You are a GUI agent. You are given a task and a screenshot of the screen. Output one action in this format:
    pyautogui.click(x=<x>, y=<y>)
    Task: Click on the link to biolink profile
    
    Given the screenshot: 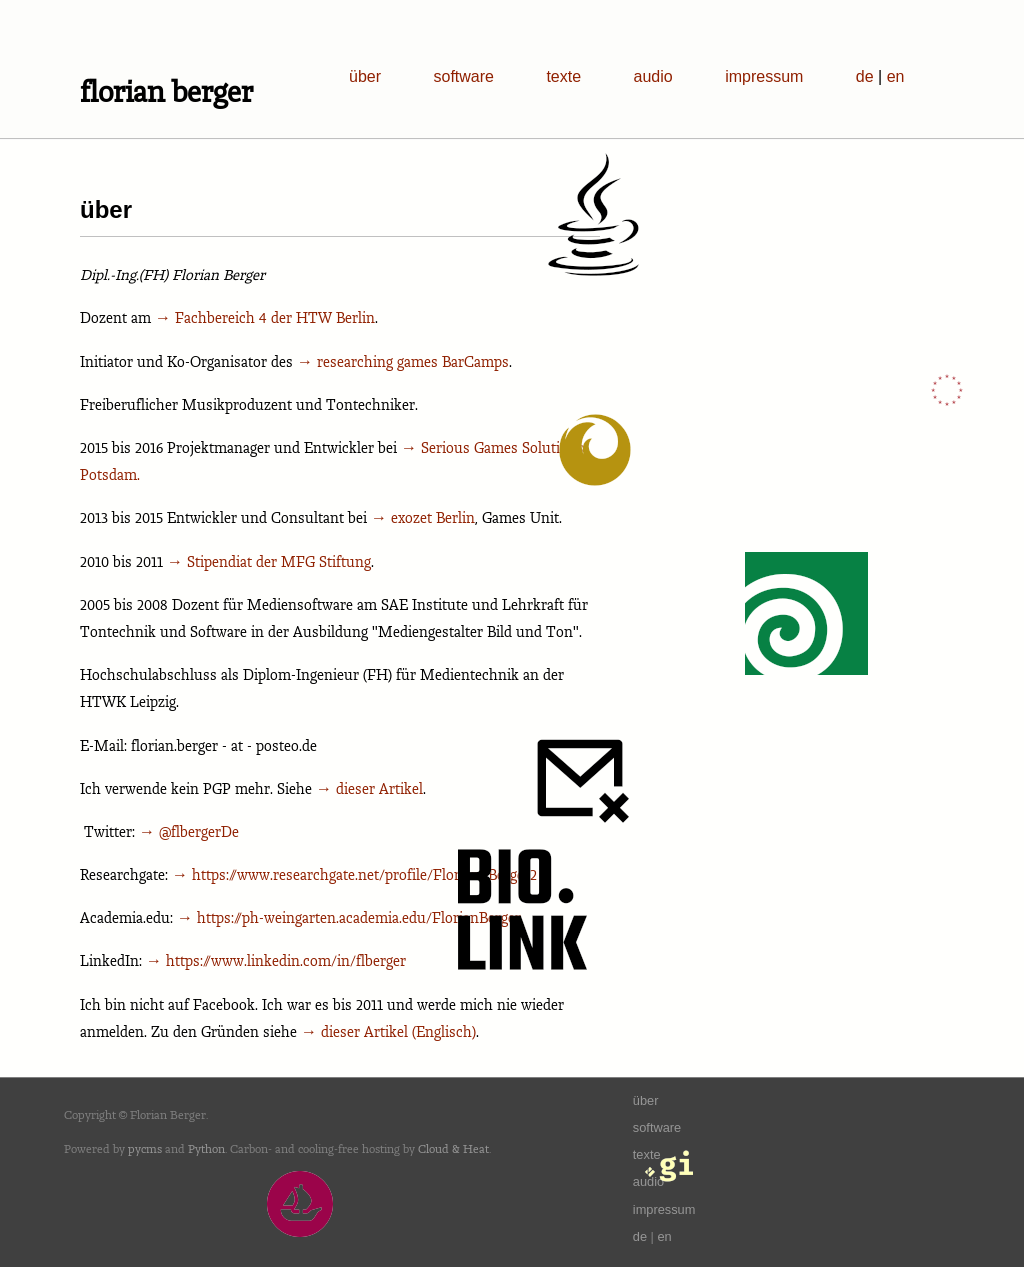 What is the action you would take?
    pyautogui.click(x=522, y=909)
    